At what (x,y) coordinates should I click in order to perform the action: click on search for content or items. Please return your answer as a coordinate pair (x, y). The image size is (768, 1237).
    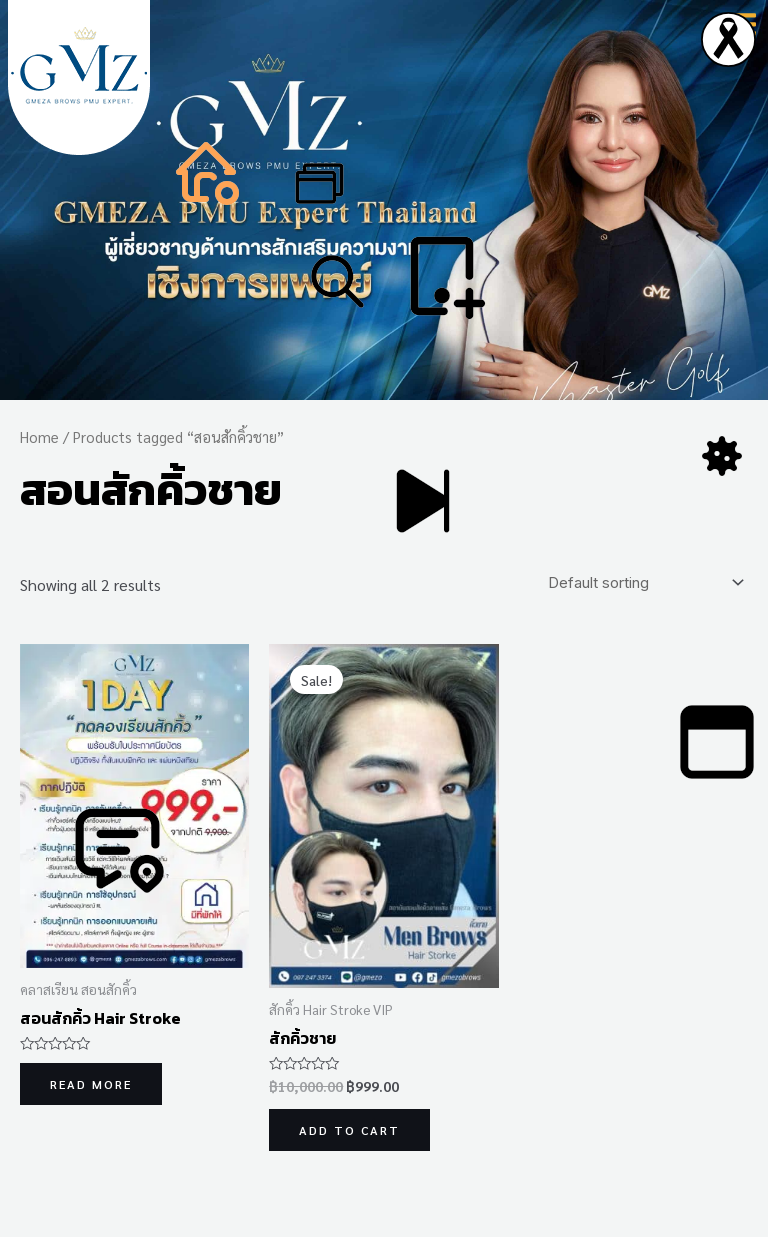
    Looking at the image, I should click on (337, 281).